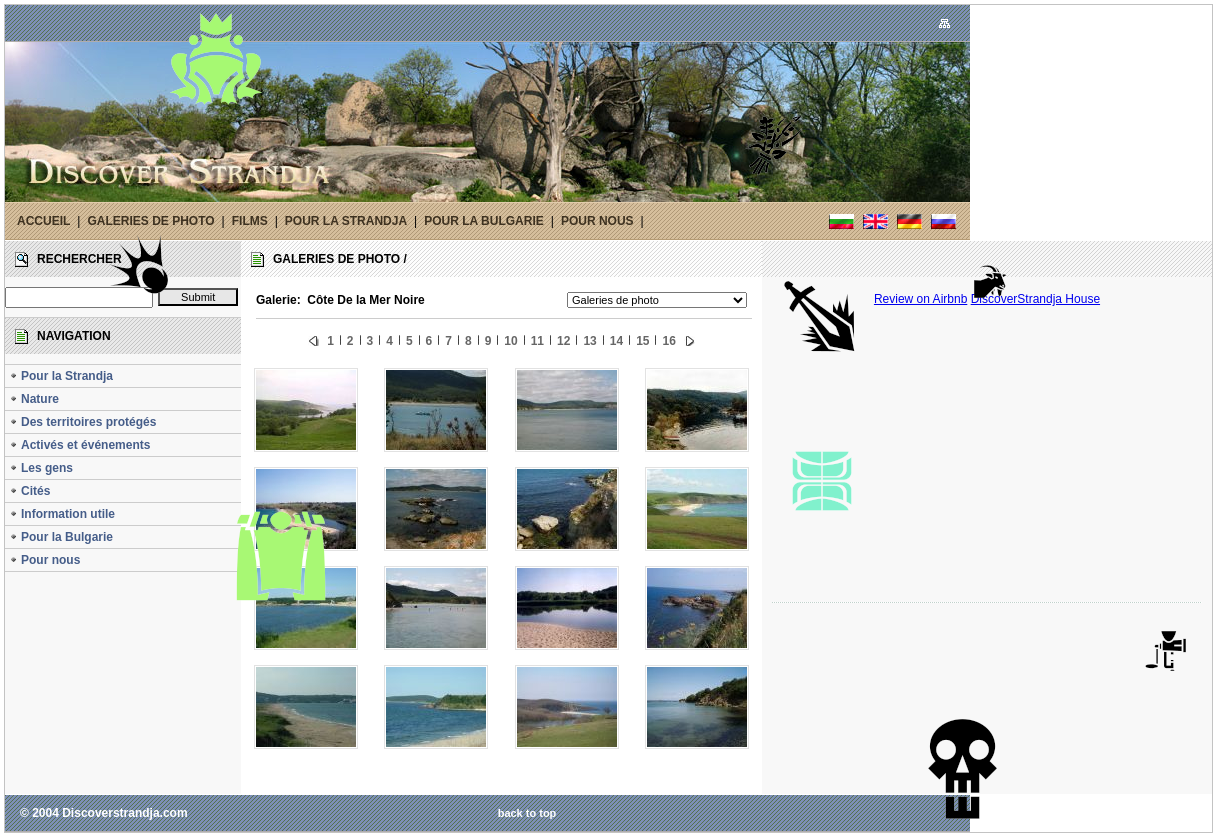  I want to click on view collected herbs or botanical items, so click(773, 145).